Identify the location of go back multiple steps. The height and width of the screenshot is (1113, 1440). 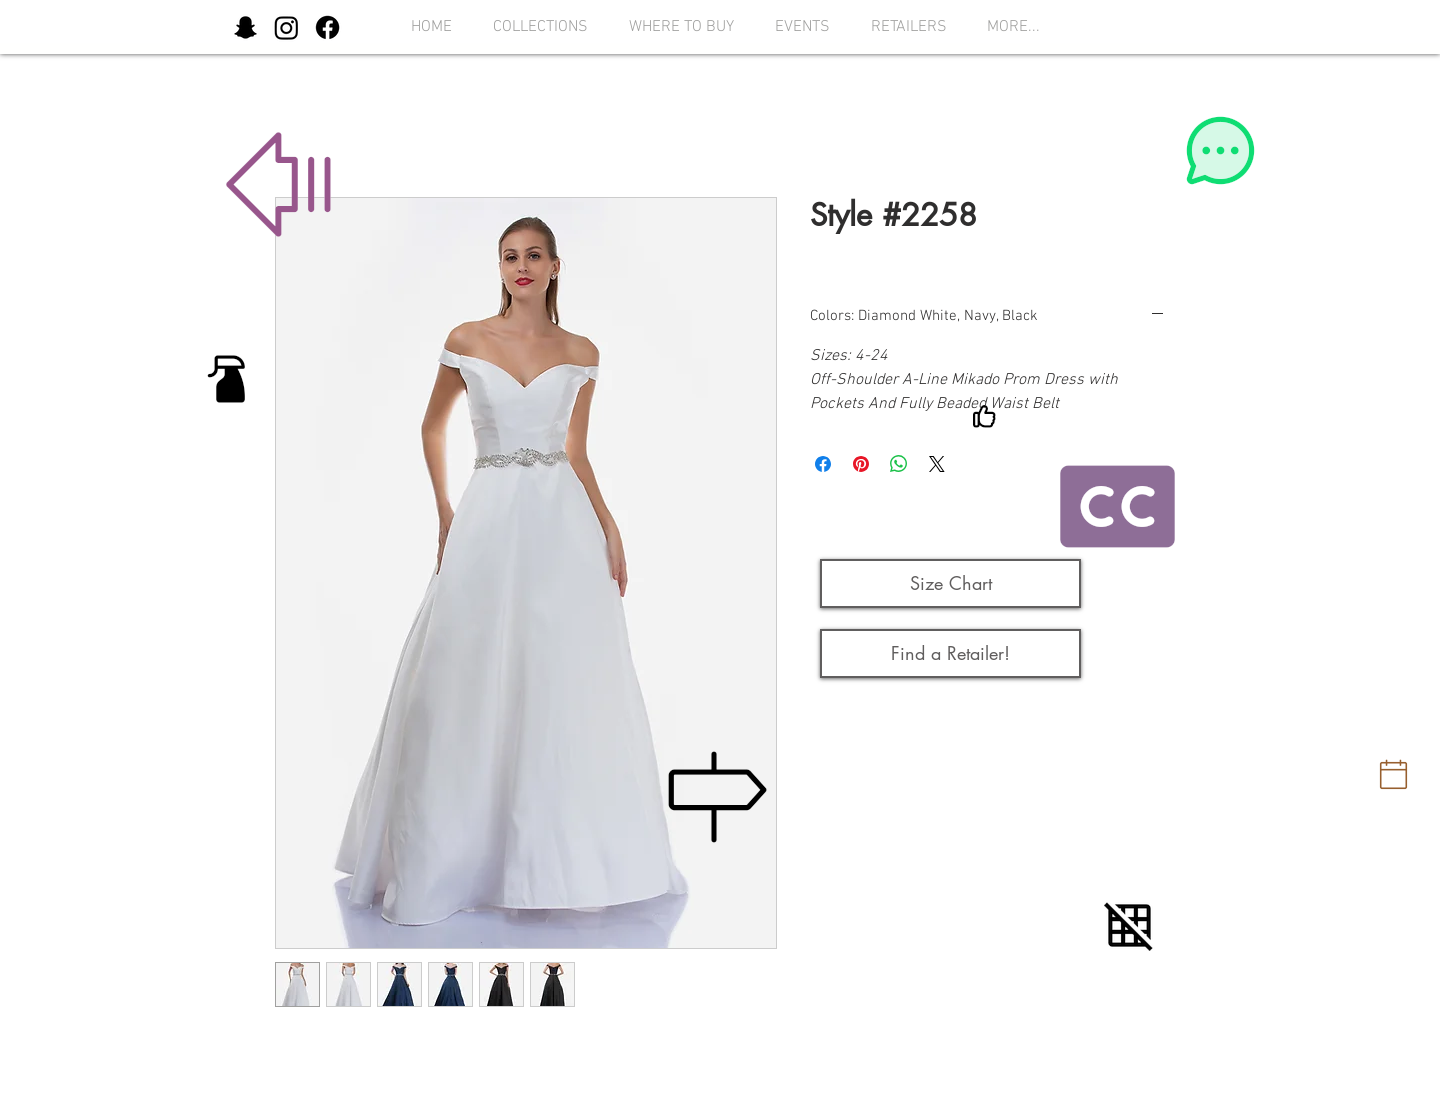
(282, 184).